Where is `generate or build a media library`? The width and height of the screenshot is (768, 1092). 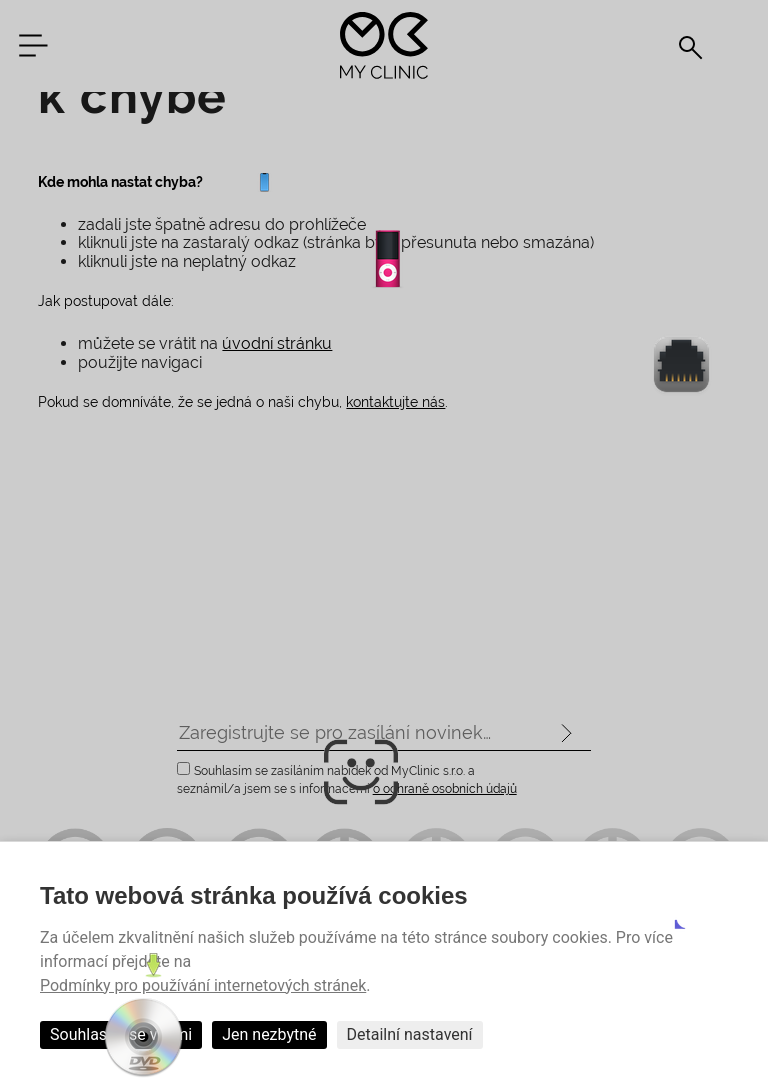 generate or build a media library is located at coordinates (687, 918).